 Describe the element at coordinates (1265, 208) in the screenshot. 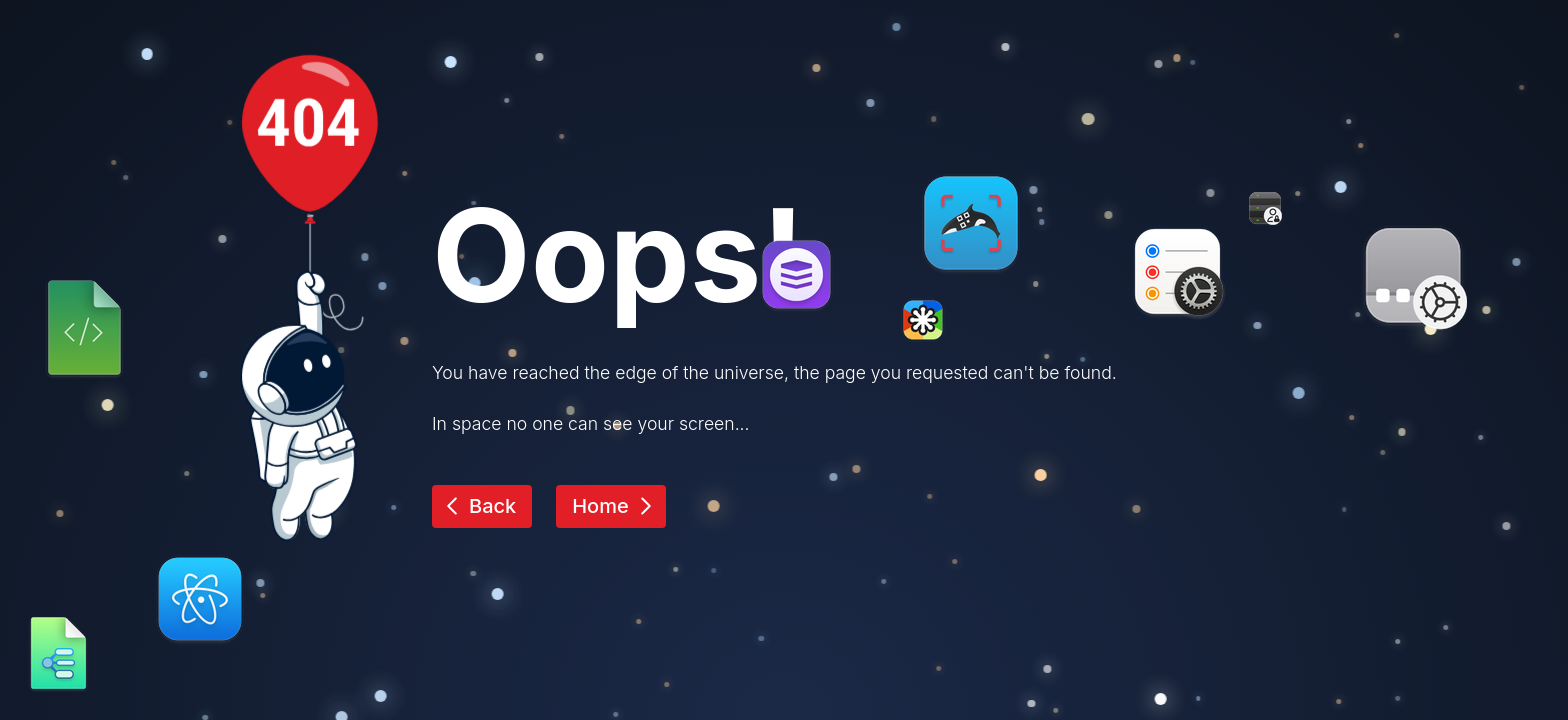

I see `configure NIS network server preferences` at that location.